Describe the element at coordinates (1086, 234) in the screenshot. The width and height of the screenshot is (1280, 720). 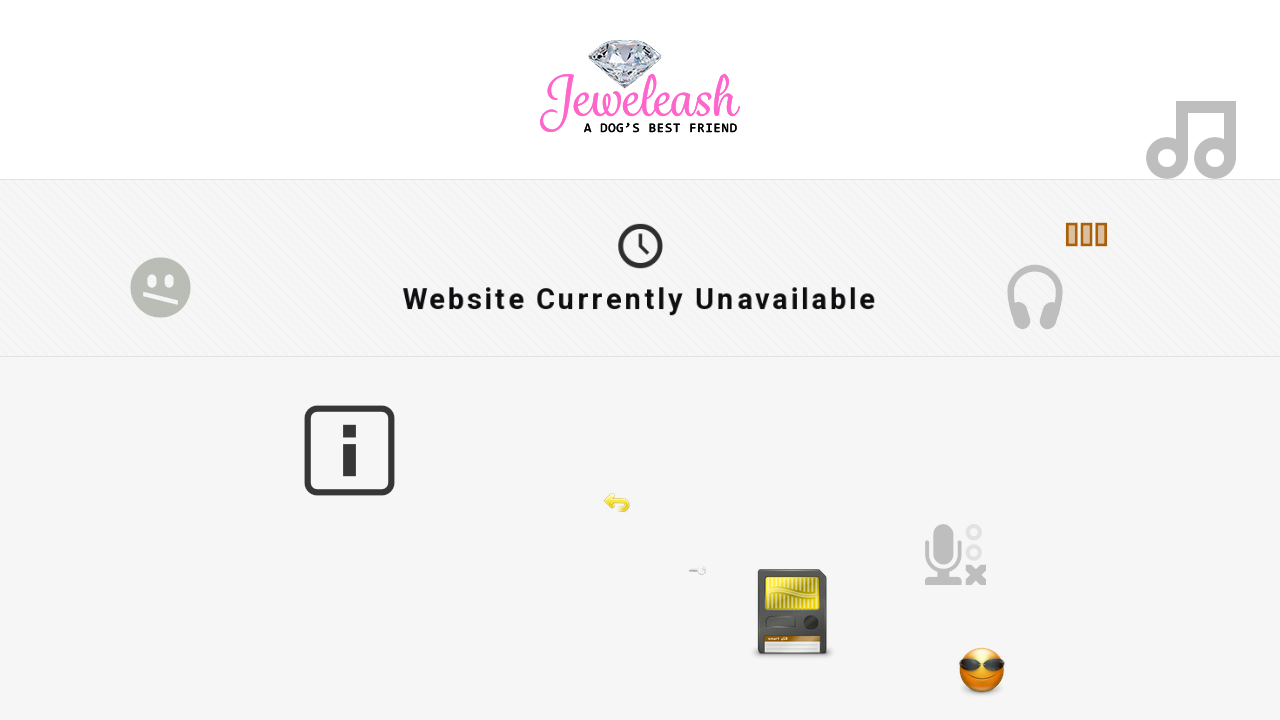
I see `switch between open workspaces or desktops` at that location.